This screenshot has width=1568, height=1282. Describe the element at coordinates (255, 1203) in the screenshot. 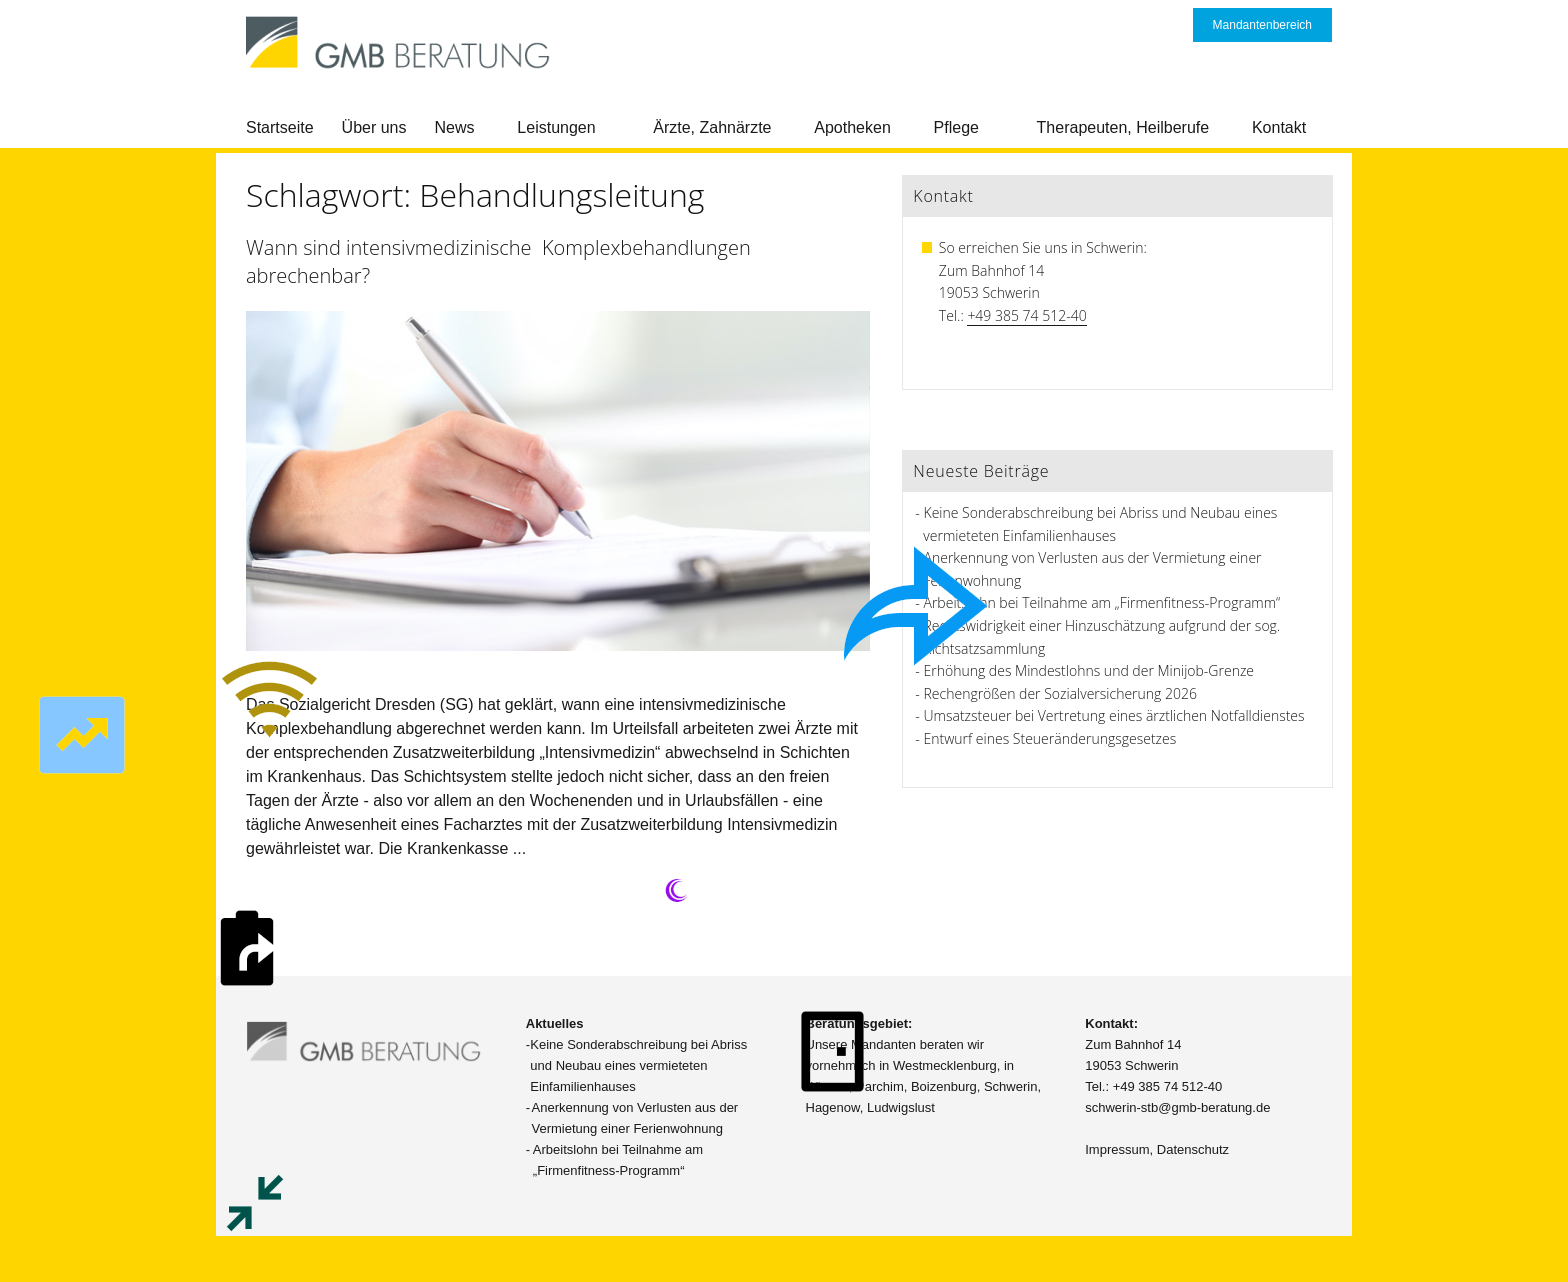

I see `collapse or minimize expanded content` at that location.